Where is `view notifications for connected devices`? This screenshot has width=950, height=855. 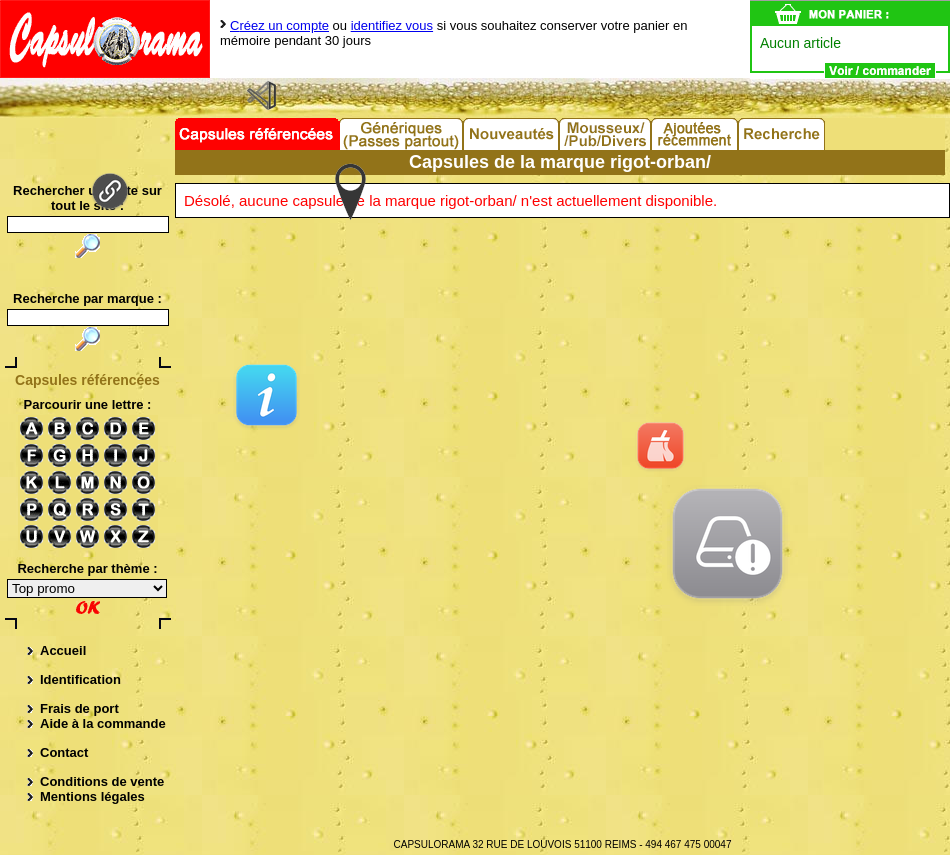
view notifications for connected devices is located at coordinates (727, 545).